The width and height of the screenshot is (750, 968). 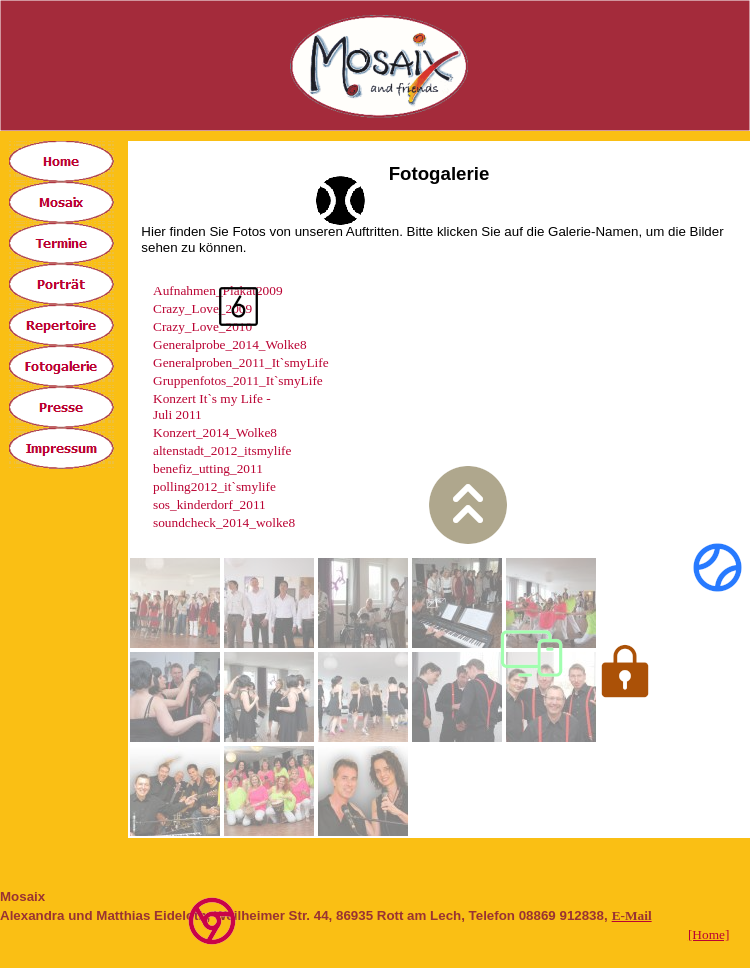 I want to click on manage connected devices, so click(x=530, y=653).